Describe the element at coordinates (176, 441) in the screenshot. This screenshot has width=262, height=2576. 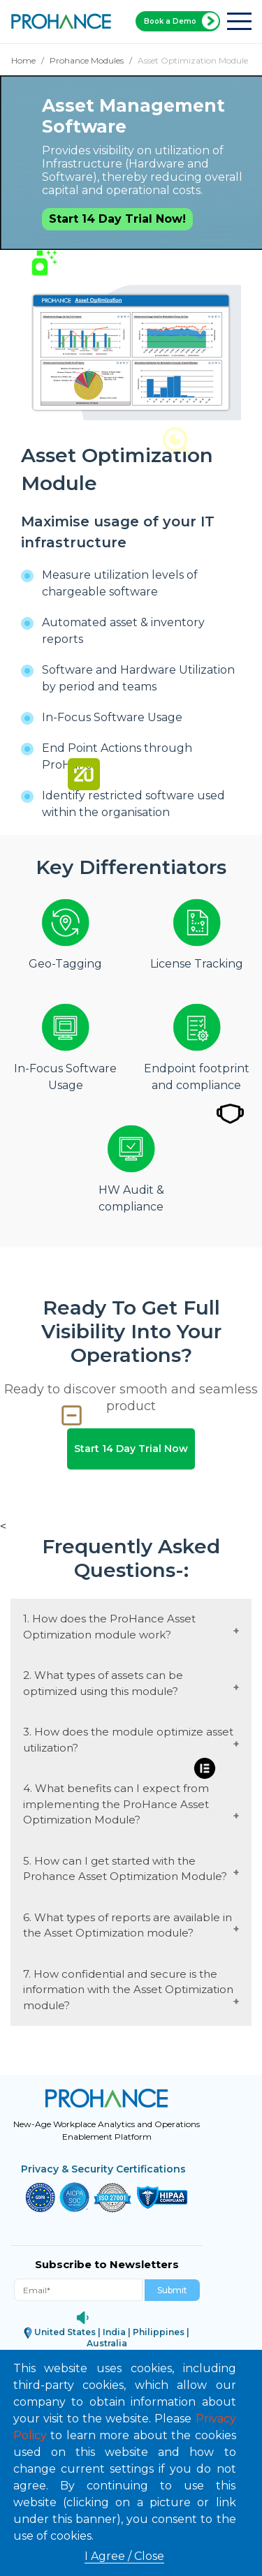
I see `search with visual recognition` at that location.